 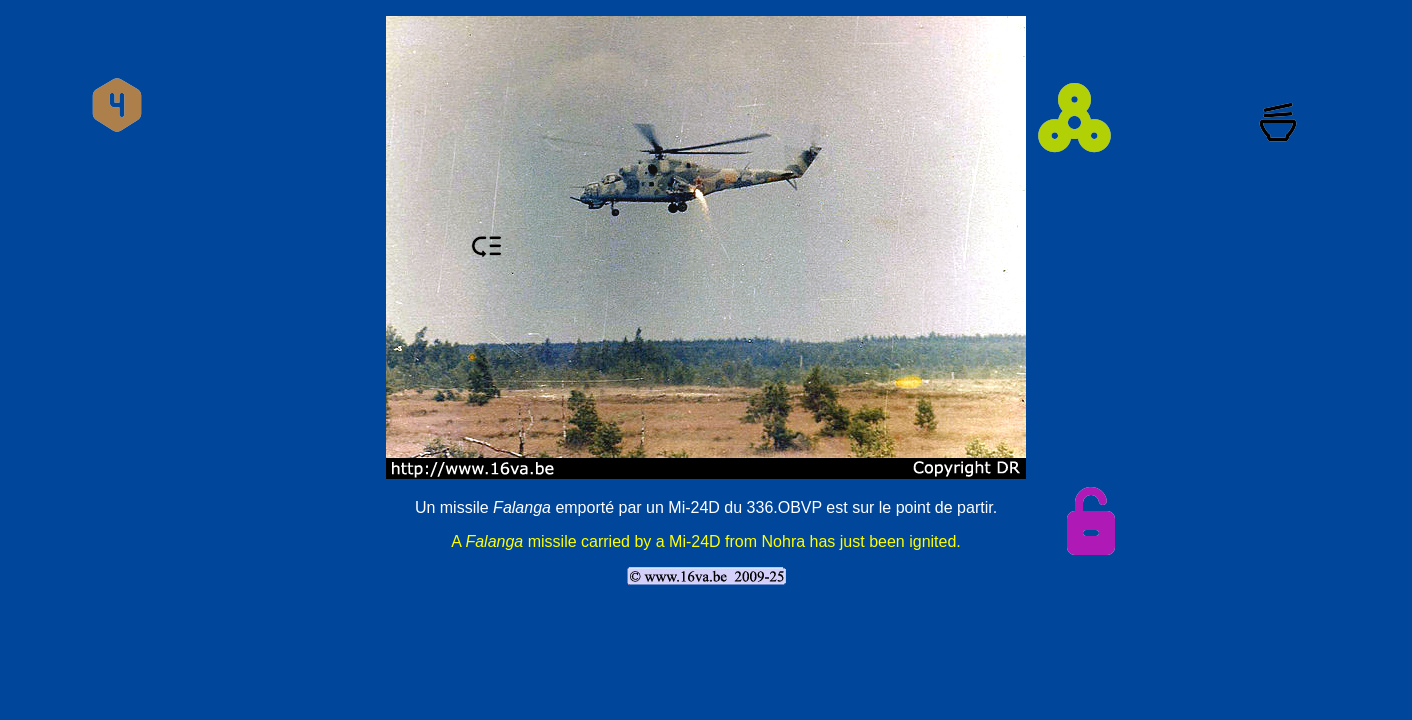 What do you see at coordinates (1074, 122) in the screenshot?
I see `fidget spinner toy or game icon` at bounding box center [1074, 122].